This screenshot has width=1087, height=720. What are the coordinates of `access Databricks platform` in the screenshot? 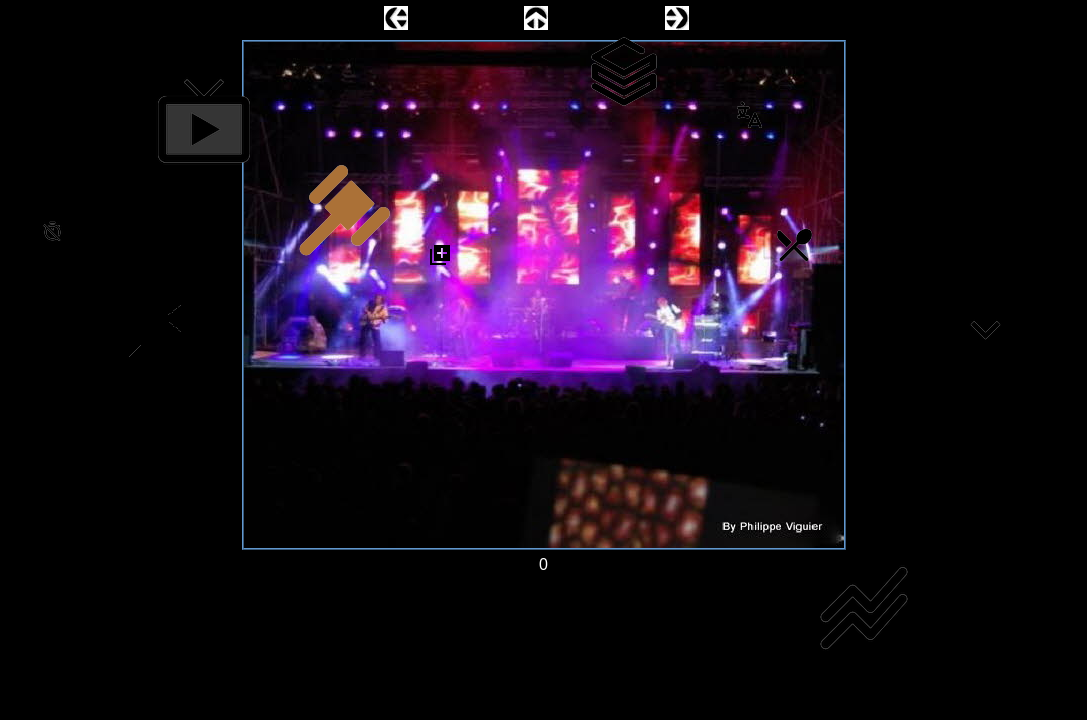 It's located at (624, 70).